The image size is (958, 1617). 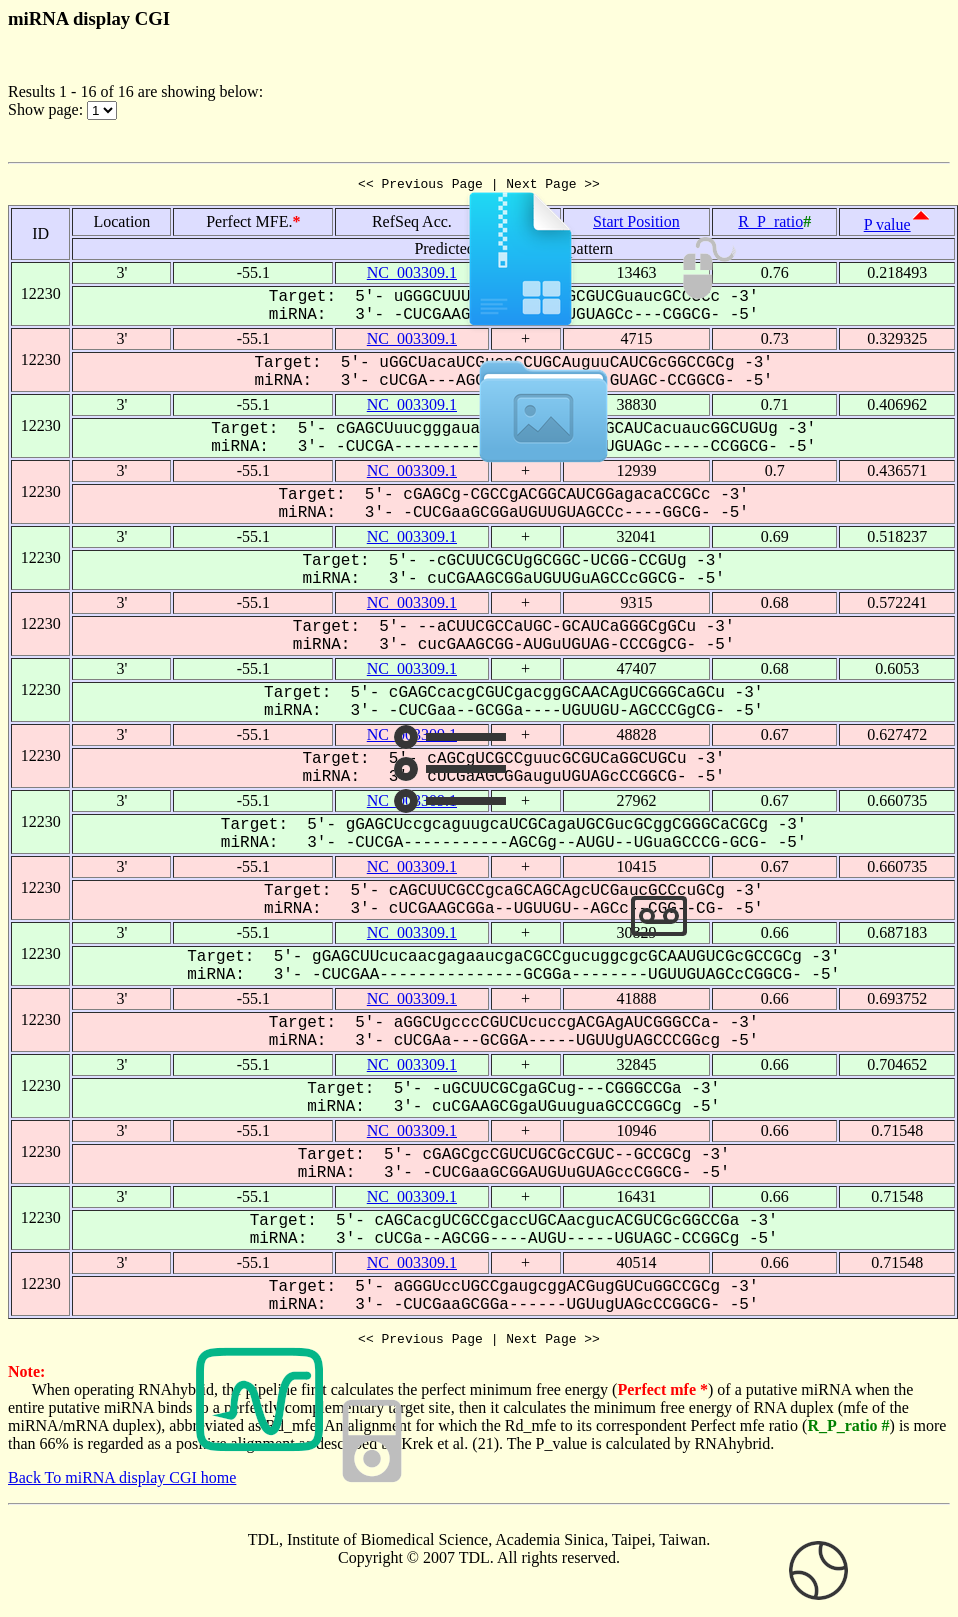 What do you see at coordinates (818, 1570) in the screenshot?
I see `access sports and activities emoji category` at bounding box center [818, 1570].